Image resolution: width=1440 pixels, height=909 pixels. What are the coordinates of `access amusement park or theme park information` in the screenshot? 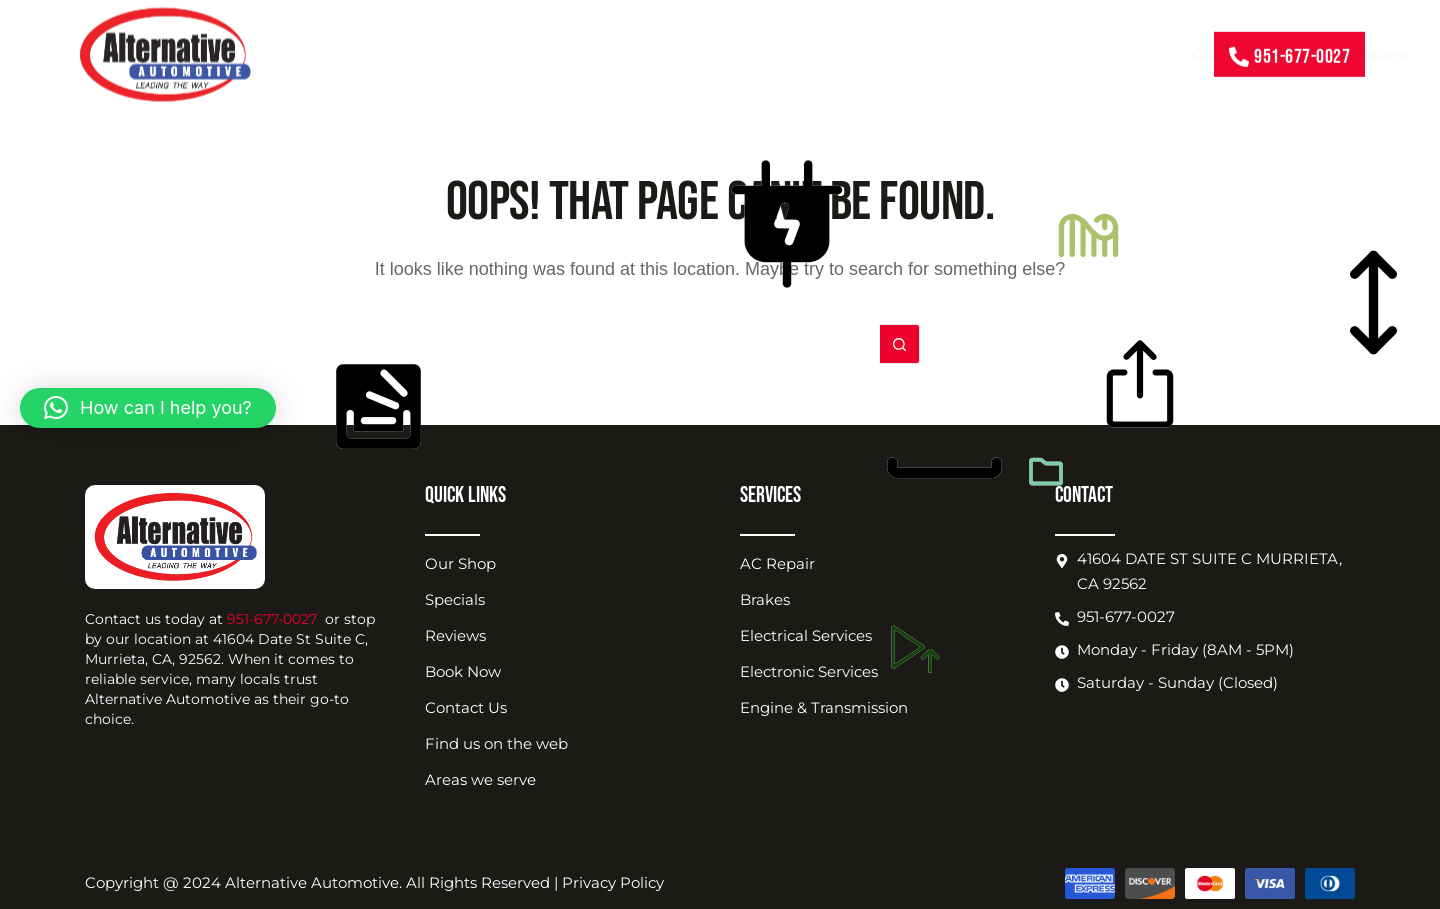 It's located at (1088, 235).